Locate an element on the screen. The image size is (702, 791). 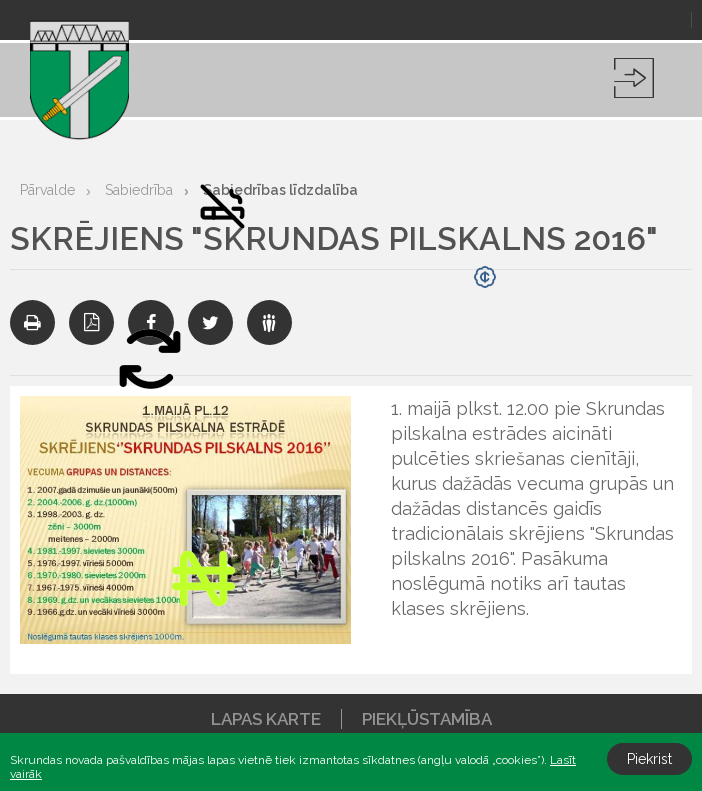
indicates a no smoking zone is located at coordinates (222, 206).